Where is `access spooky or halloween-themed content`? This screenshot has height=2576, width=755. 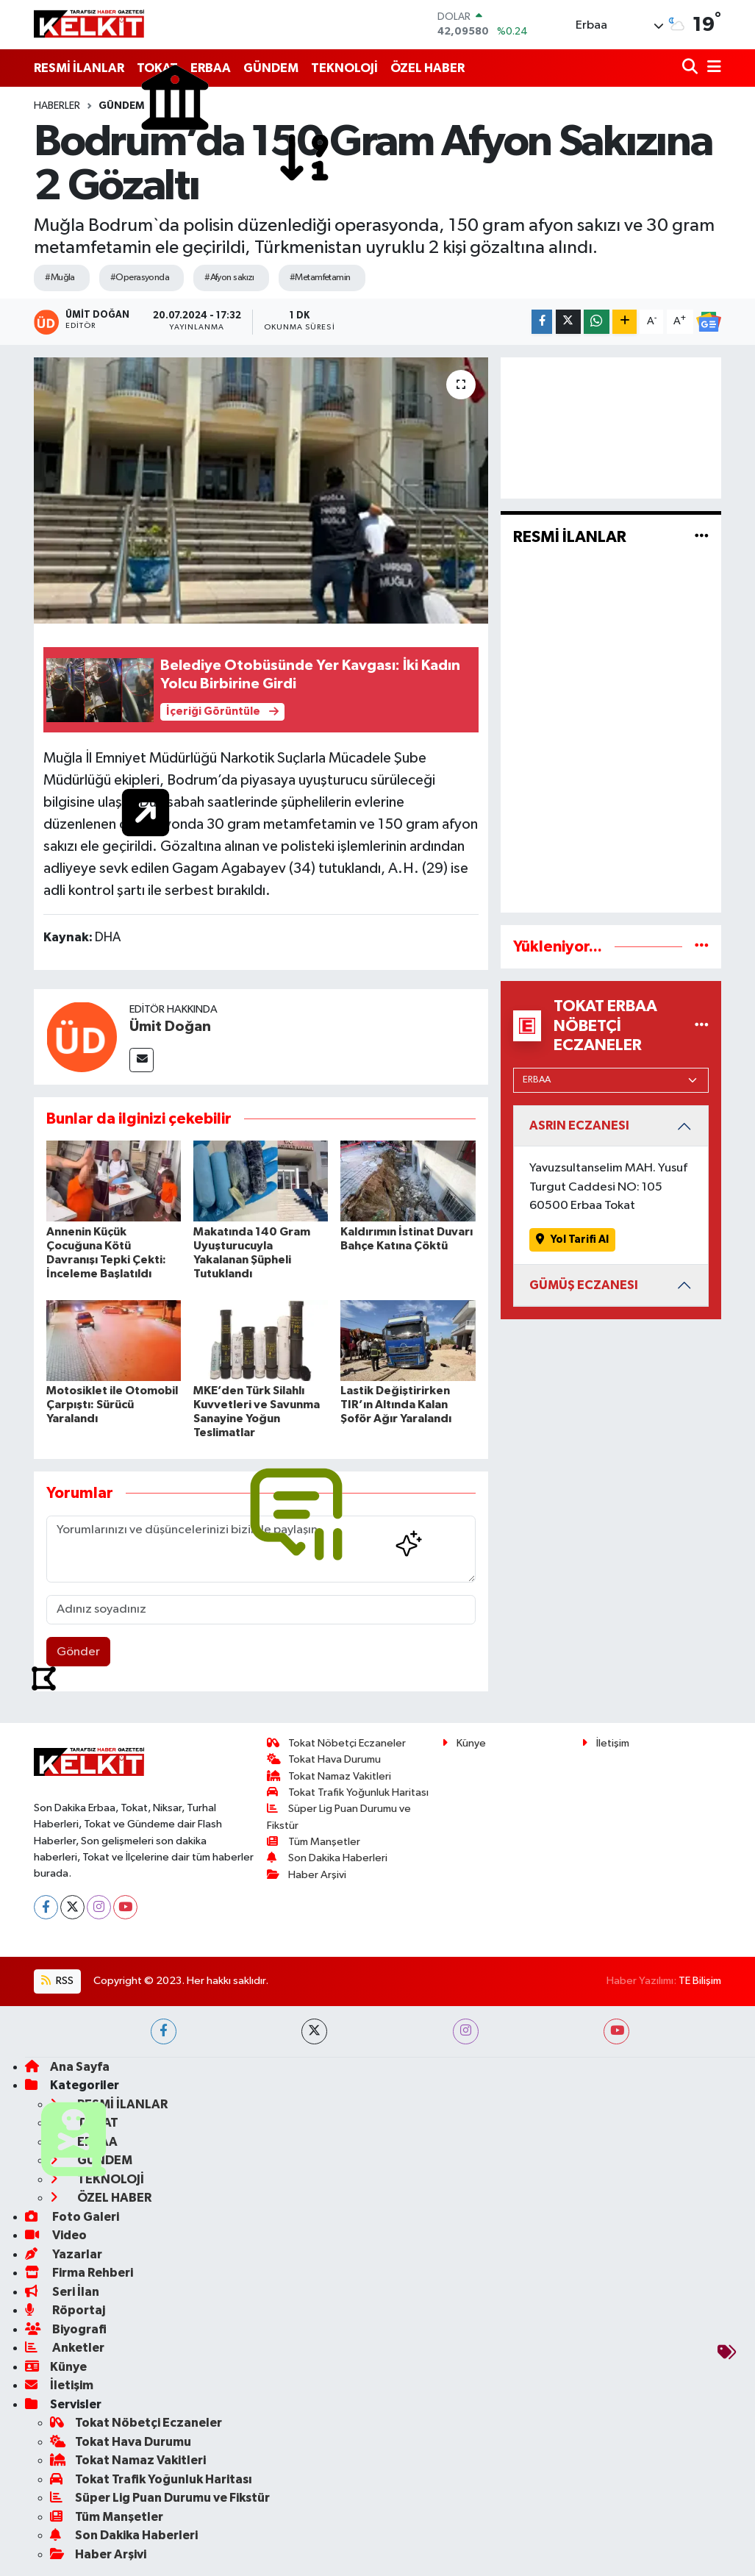 access spooky or halloween-themed content is located at coordinates (74, 2139).